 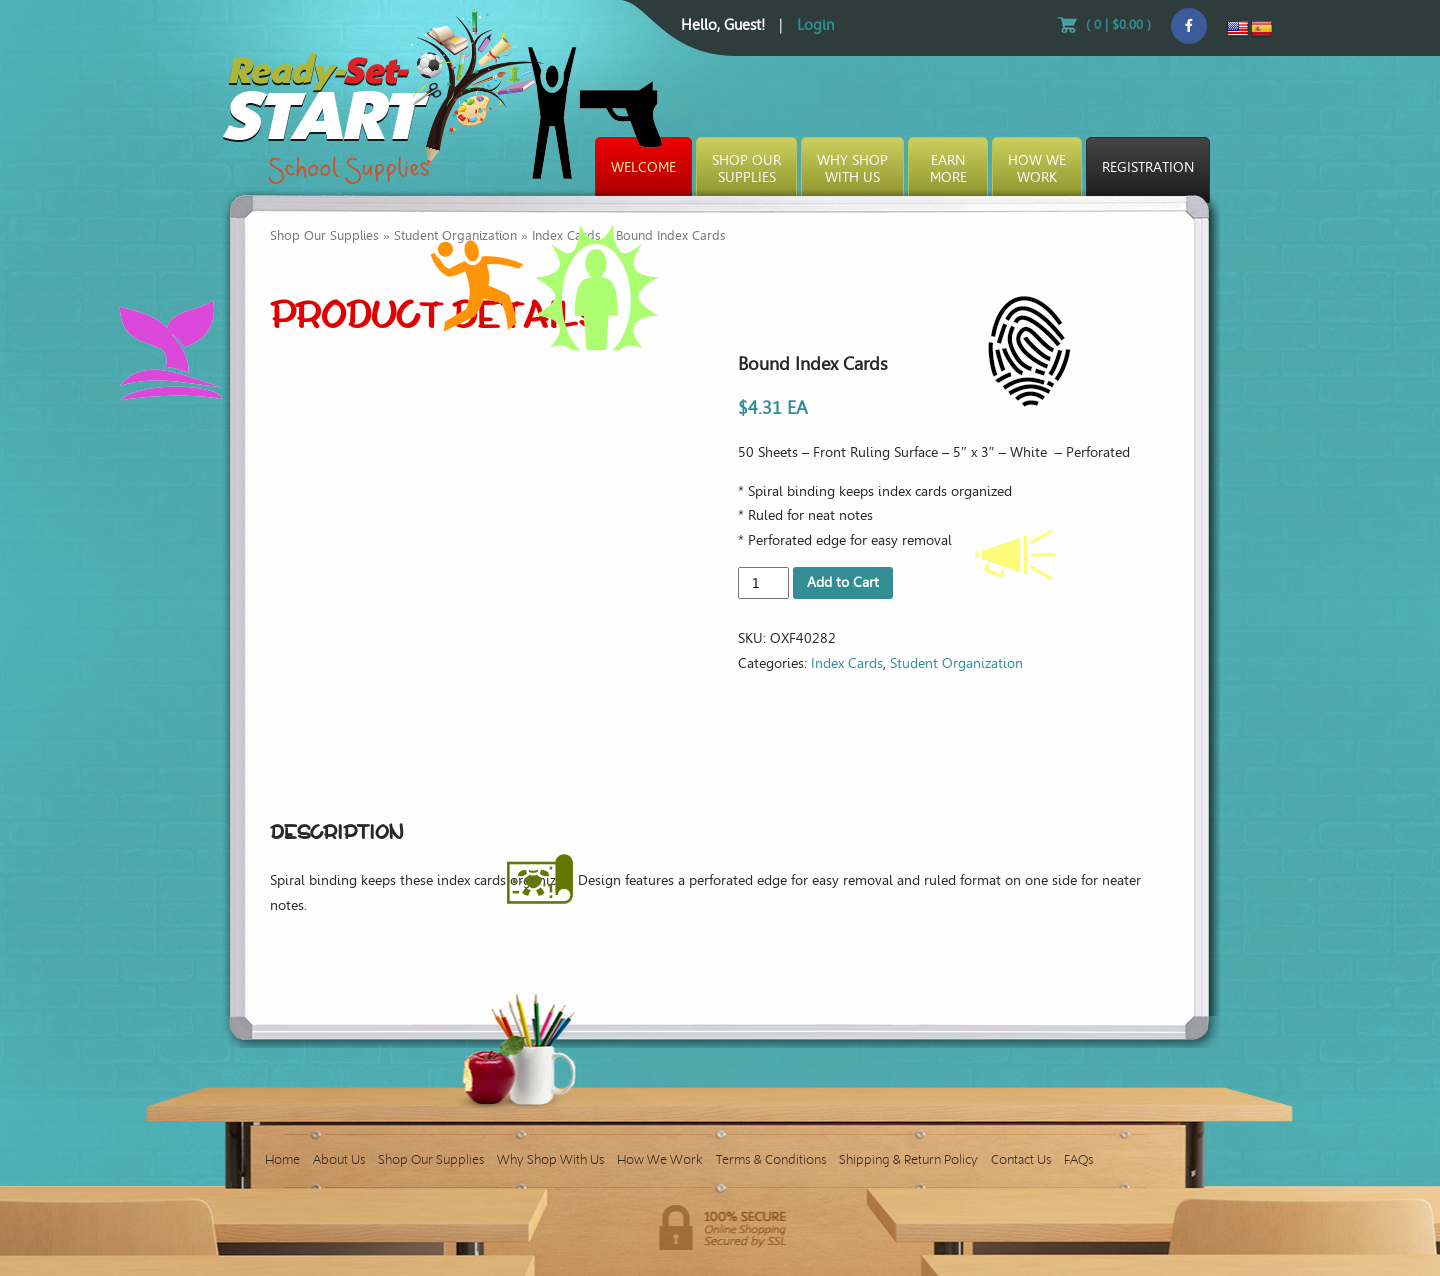 I want to click on activate aura or special ability, so click(x=596, y=288).